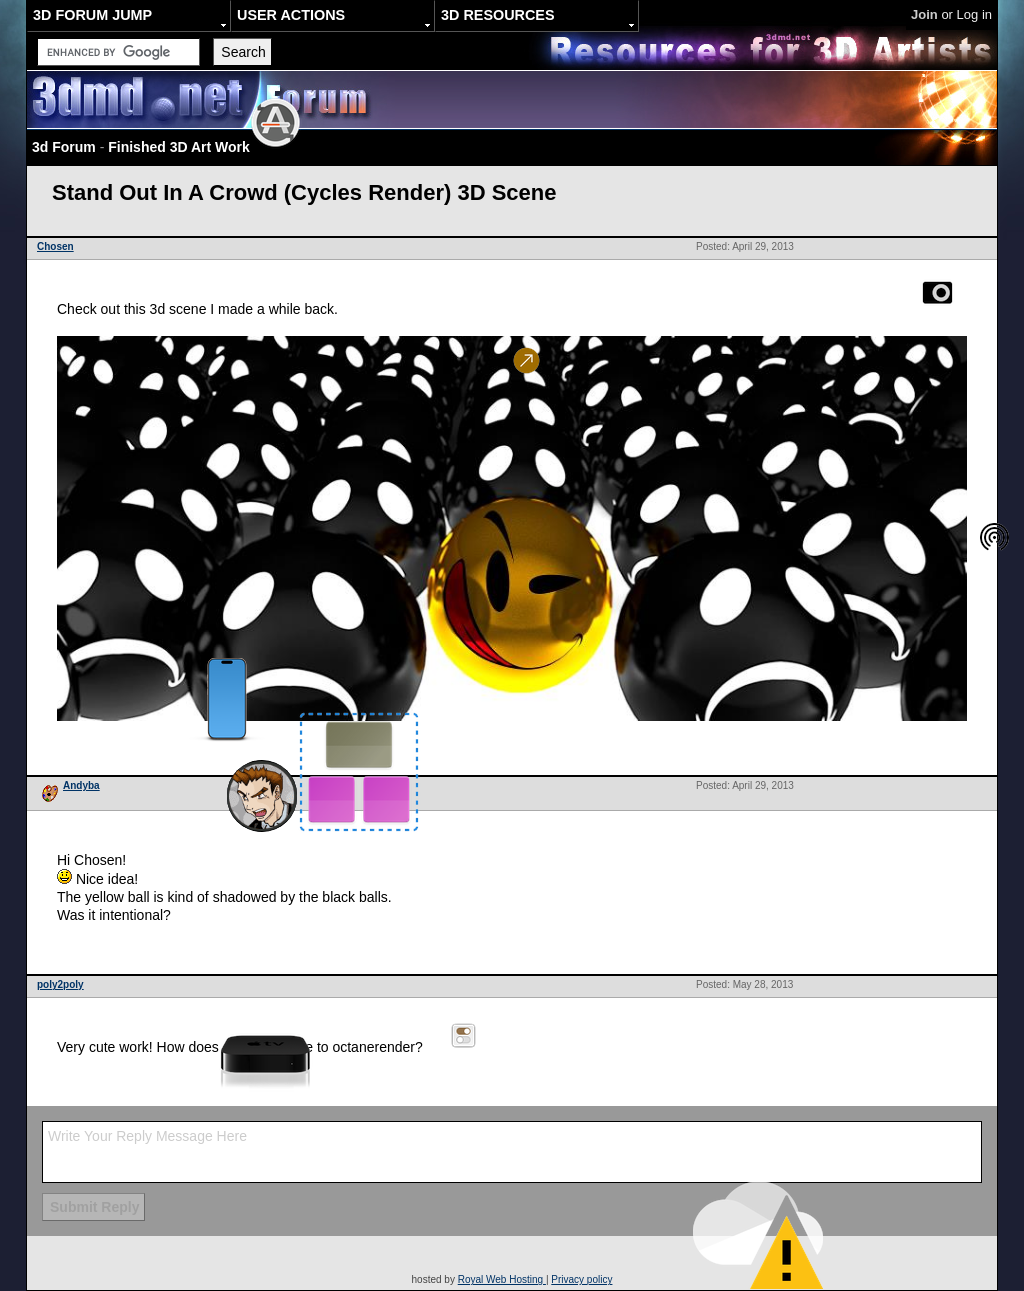 This screenshot has width=1024, height=1291. What do you see at coordinates (758, 1224) in the screenshot?
I see `onedrive sync warning or issue detected` at bounding box center [758, 1224].